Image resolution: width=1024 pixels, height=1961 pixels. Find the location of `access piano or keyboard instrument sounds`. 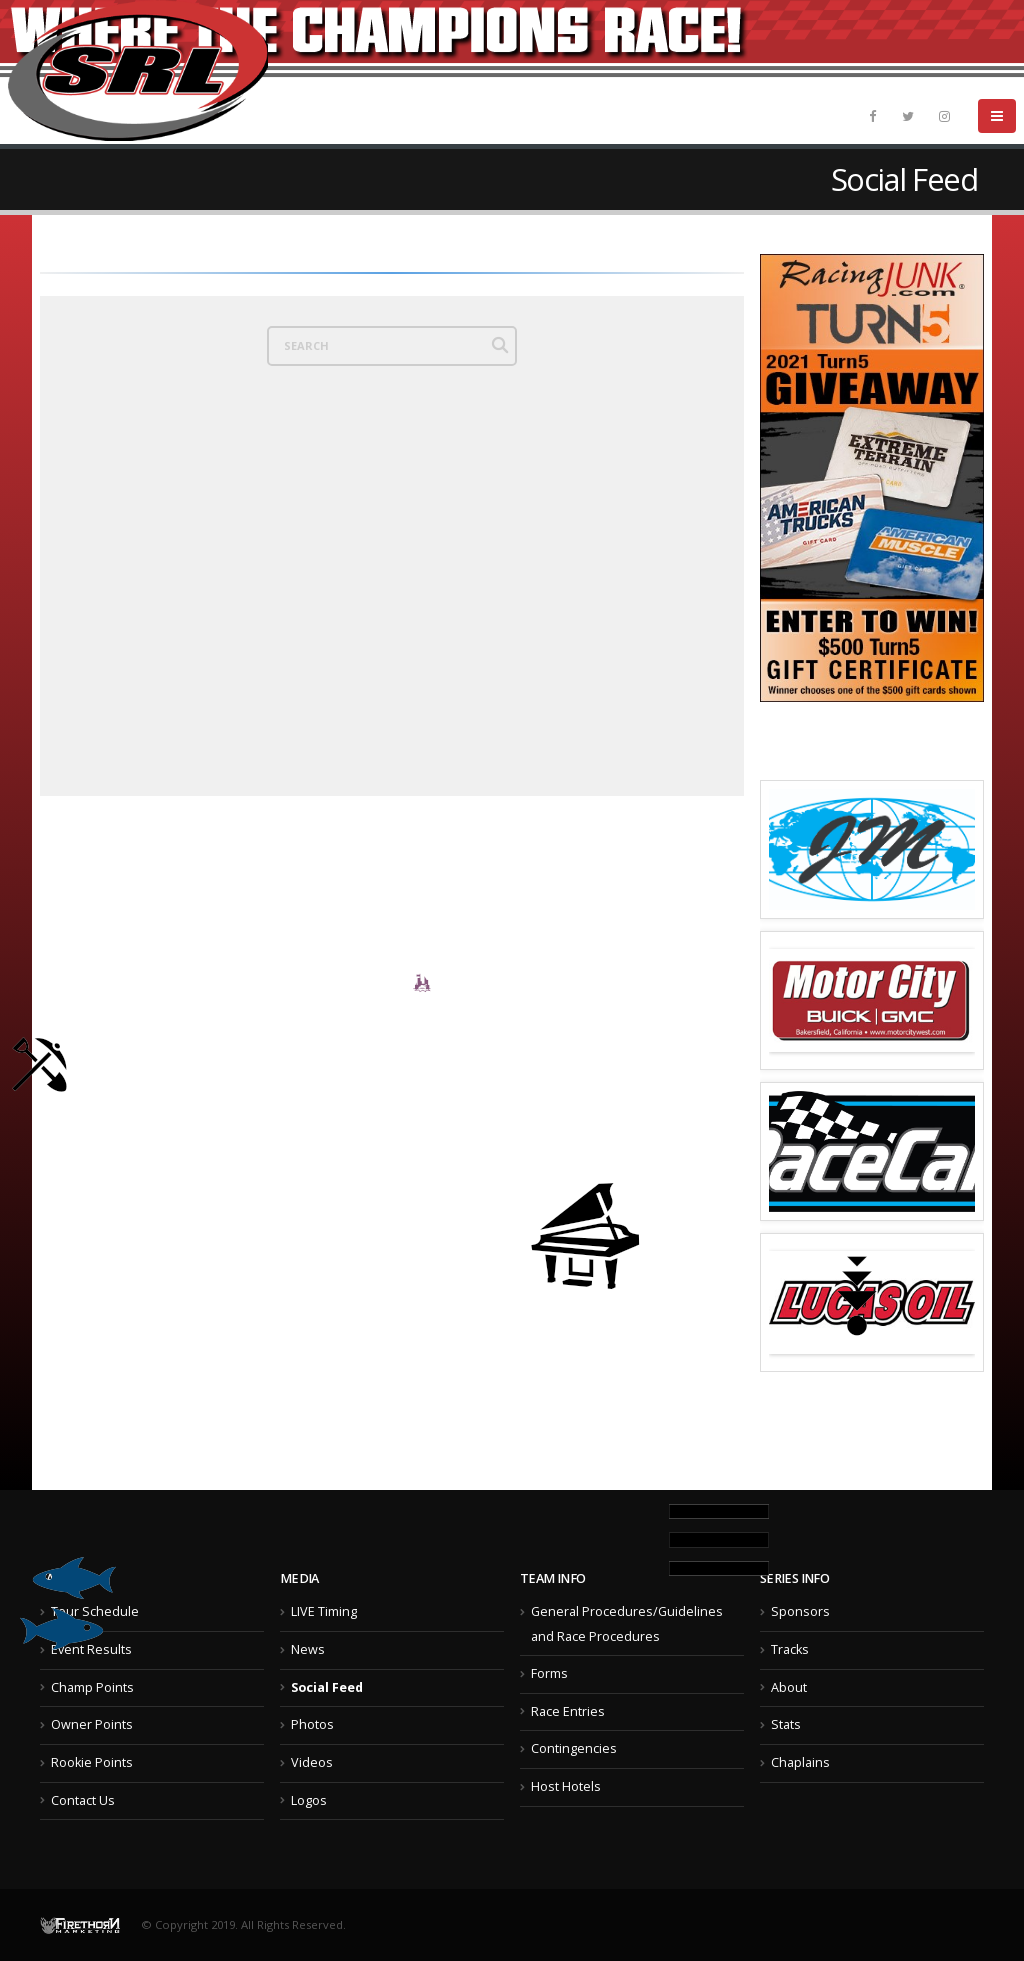

access piano or keyboard instrument sounds is located at coordinates (585, 1235).